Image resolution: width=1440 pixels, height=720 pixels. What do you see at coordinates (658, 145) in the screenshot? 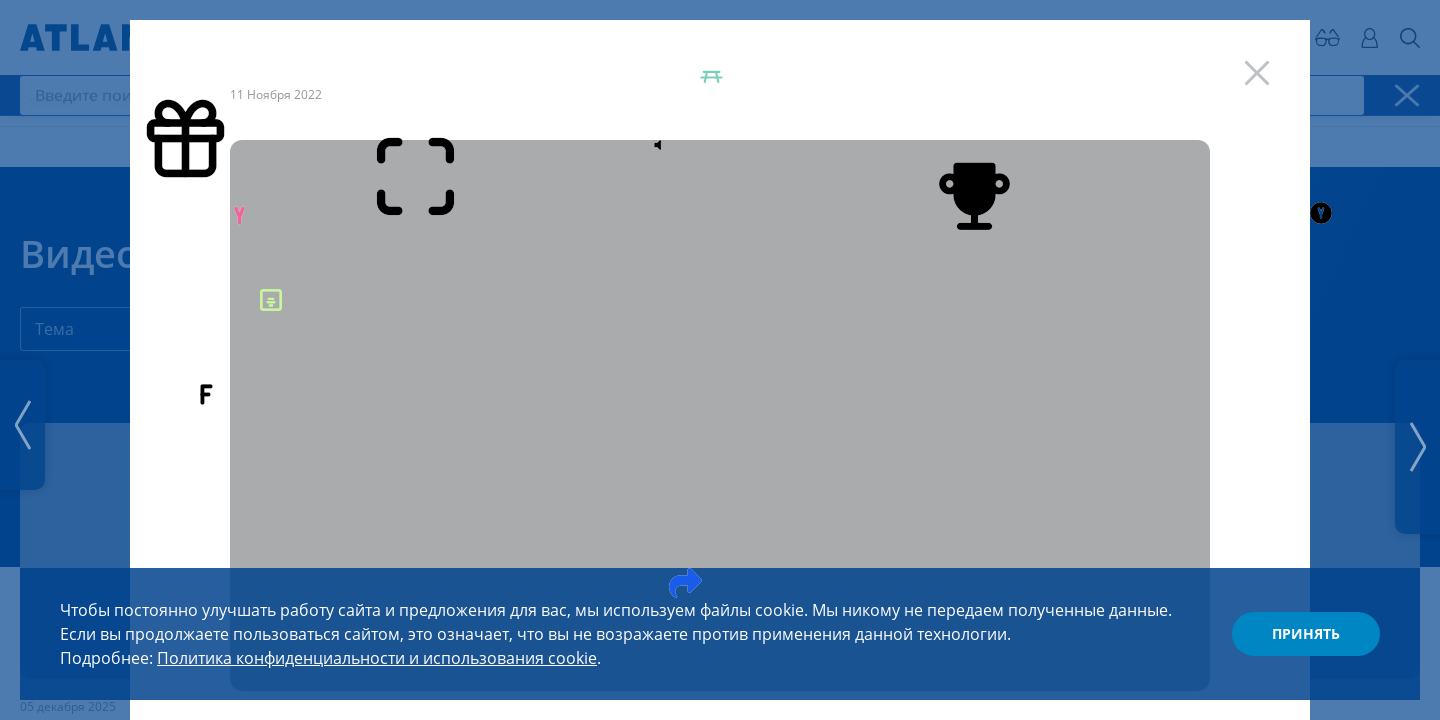
I see `mute or unmute audio` at bounding box center [658, 145].